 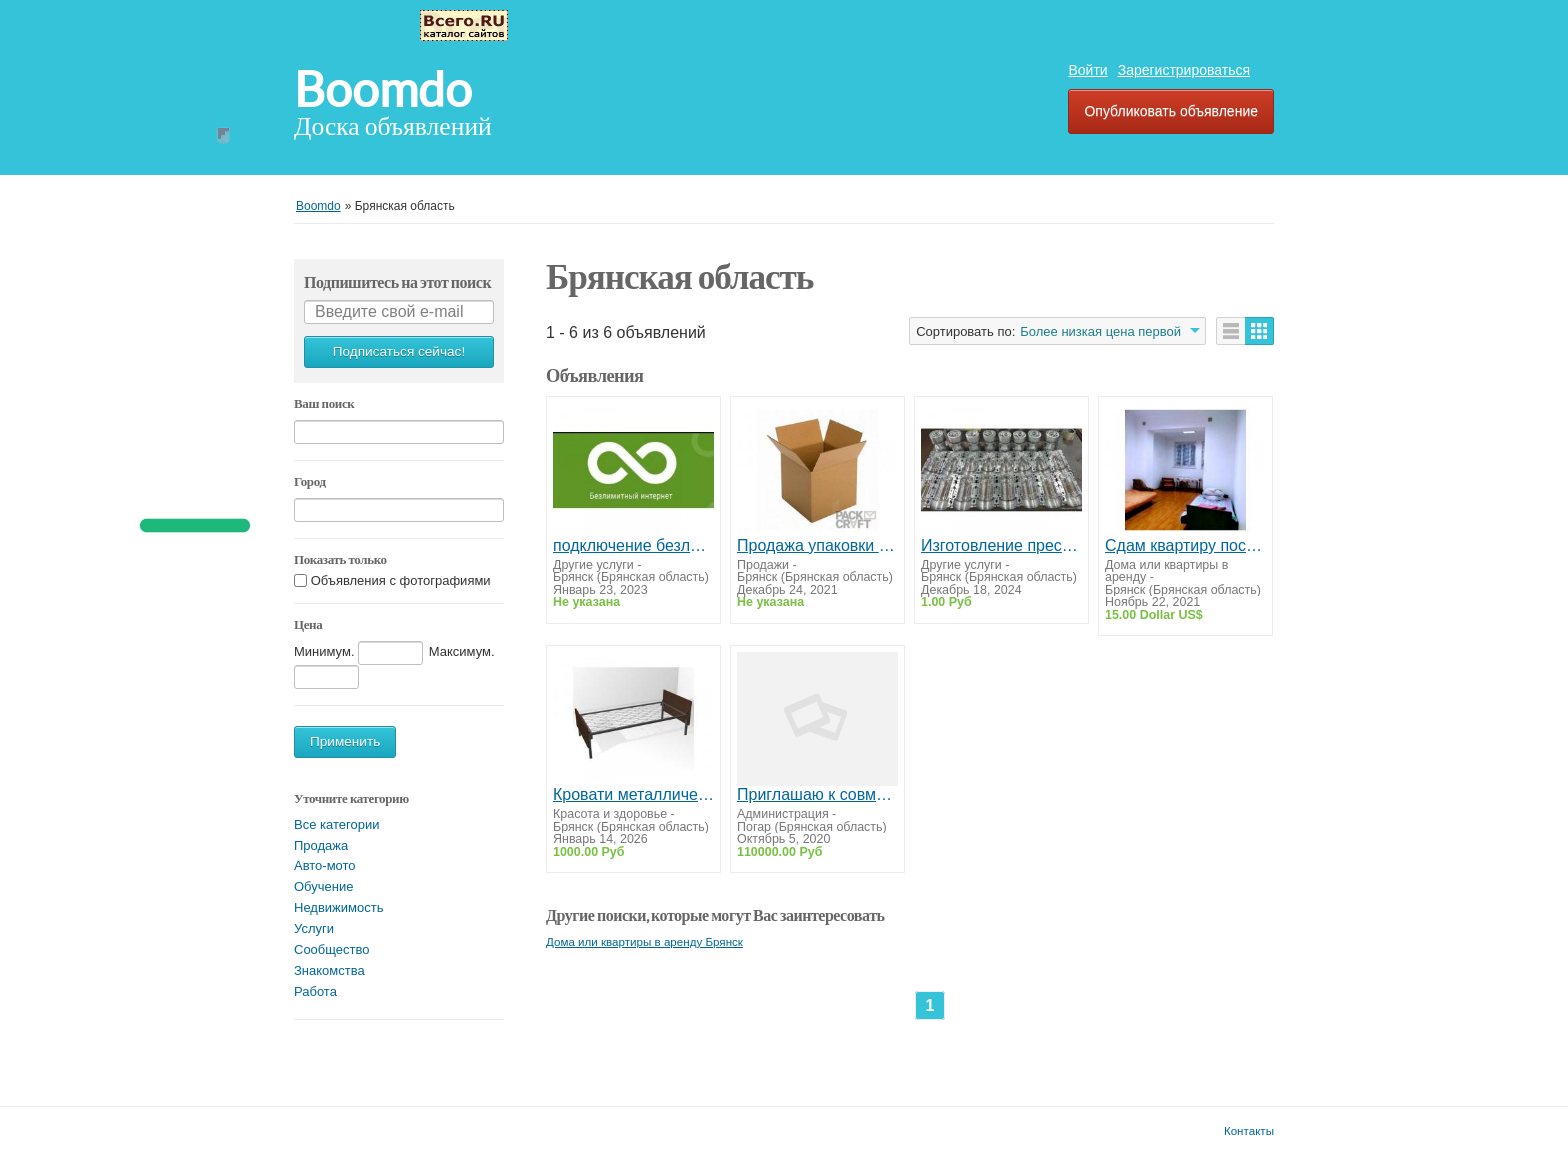 What do you see at coordinates (195, 491) in the screenshot?
I see `minimize the current window` at bounding box center [195, 491].